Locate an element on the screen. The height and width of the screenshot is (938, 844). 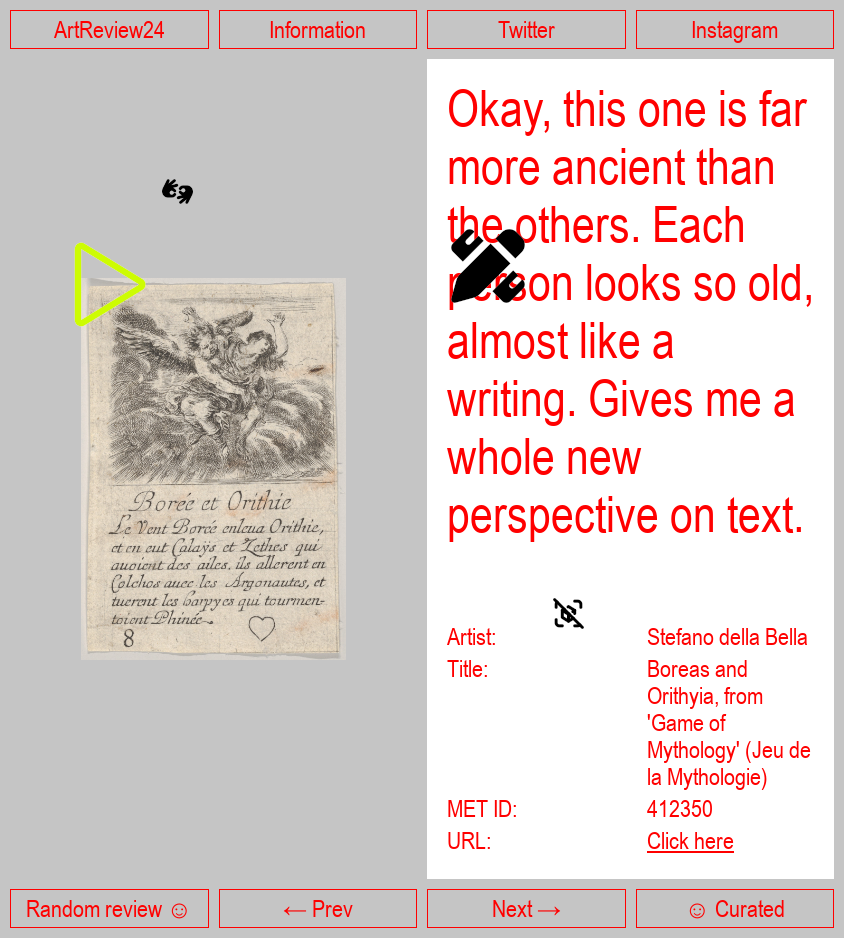
play media or video content is located at coordinates (100, 284).